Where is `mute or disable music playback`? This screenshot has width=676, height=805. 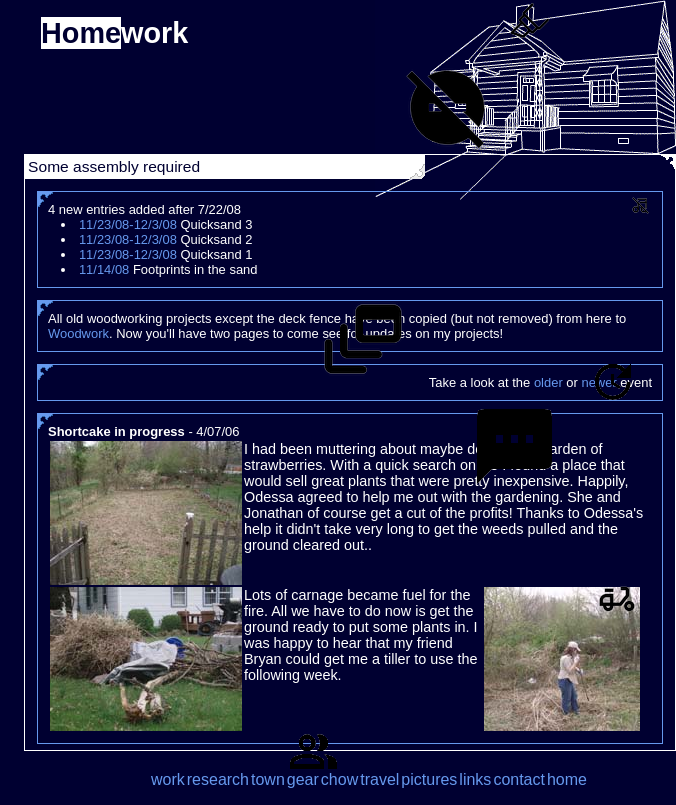
mute or disable music playback is located at coordinates (640, 205).